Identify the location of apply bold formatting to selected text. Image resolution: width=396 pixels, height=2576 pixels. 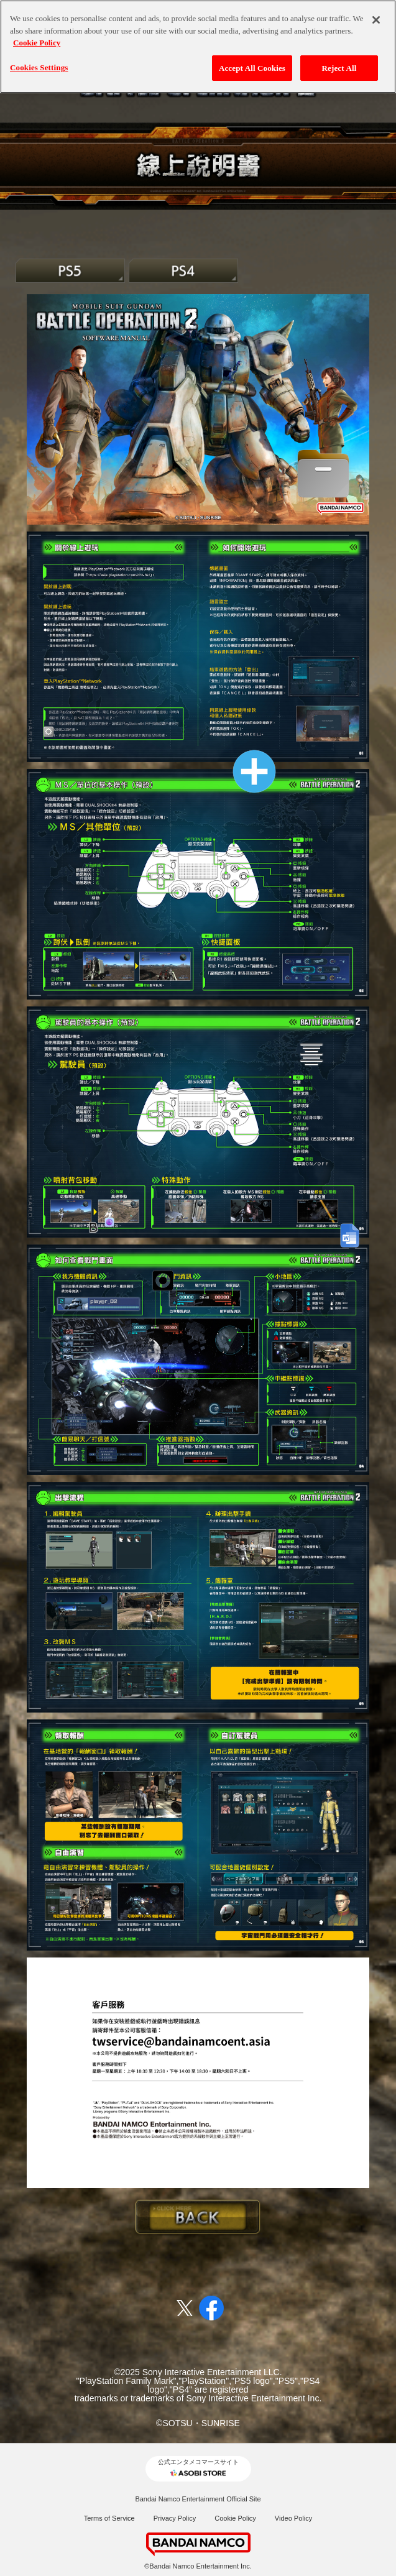
(93, 1227).